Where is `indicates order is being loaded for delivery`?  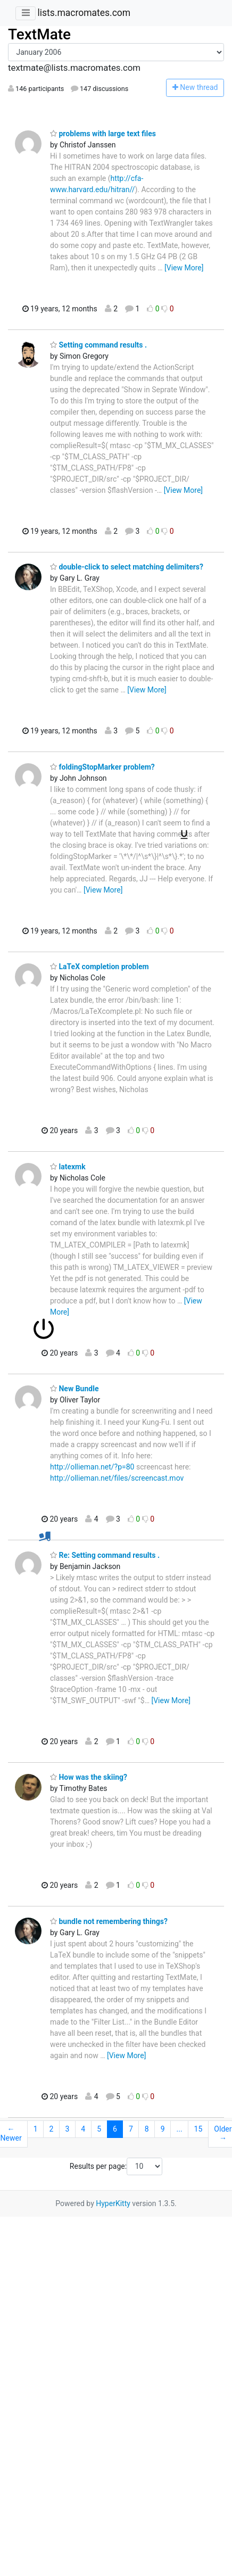
indicates order is being loaded for delivery is located at coordinates (45, 1536).